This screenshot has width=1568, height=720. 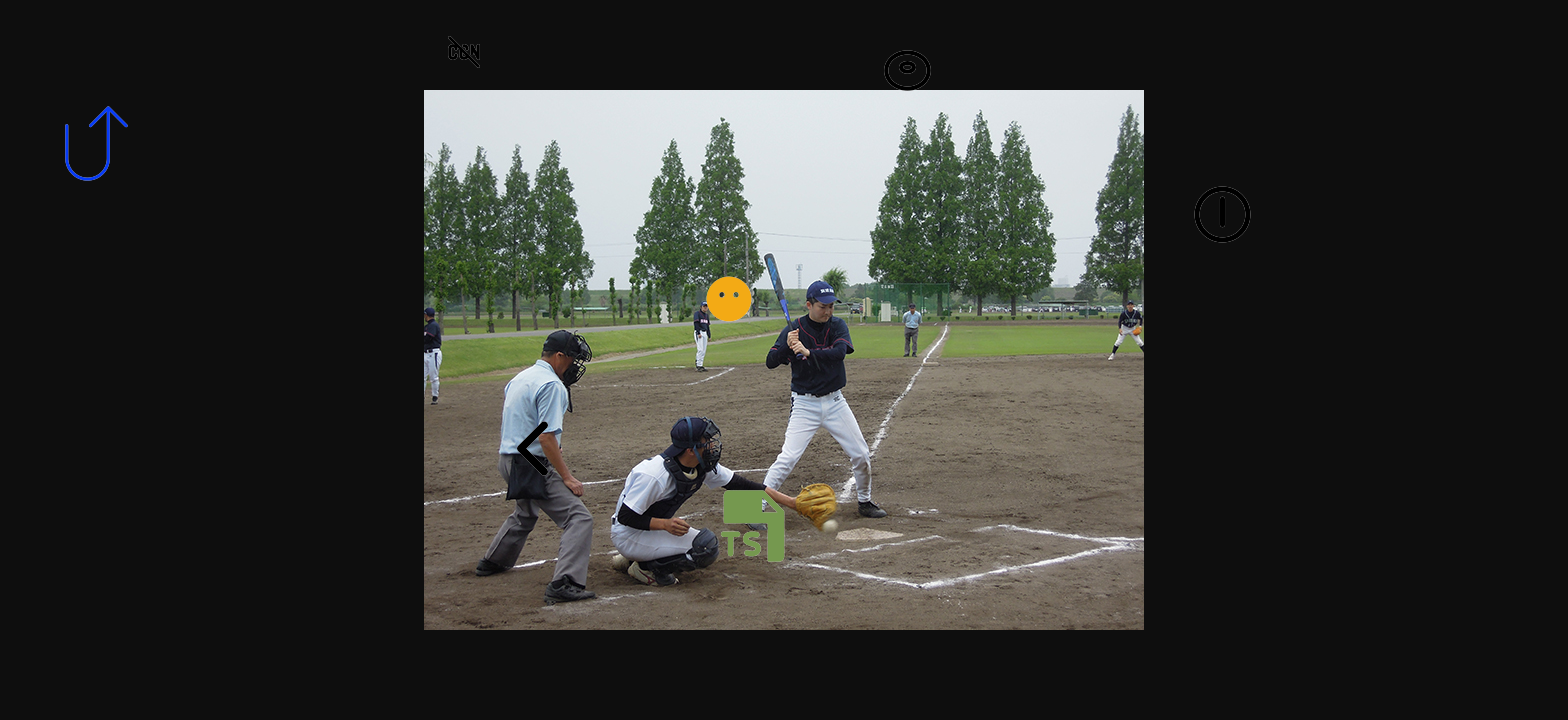 What do you see at coordinates (907, 69) in the screenshot?
I see `select a 3D torus shape in modeling software` at bounding box center [907, 69].